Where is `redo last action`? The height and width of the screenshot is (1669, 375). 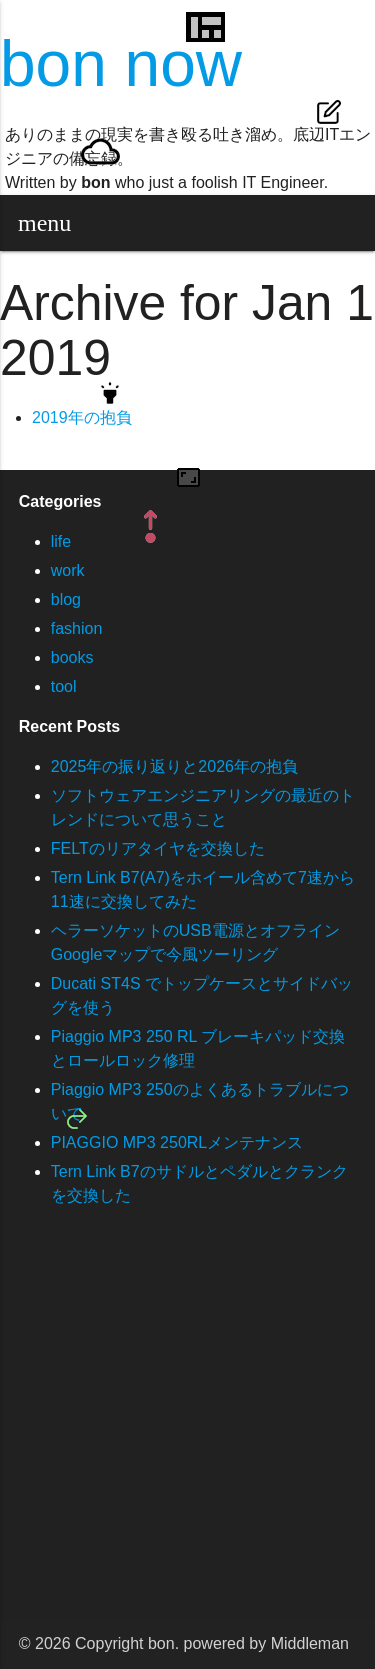
redo last action is located at coordinates (77, 1119).